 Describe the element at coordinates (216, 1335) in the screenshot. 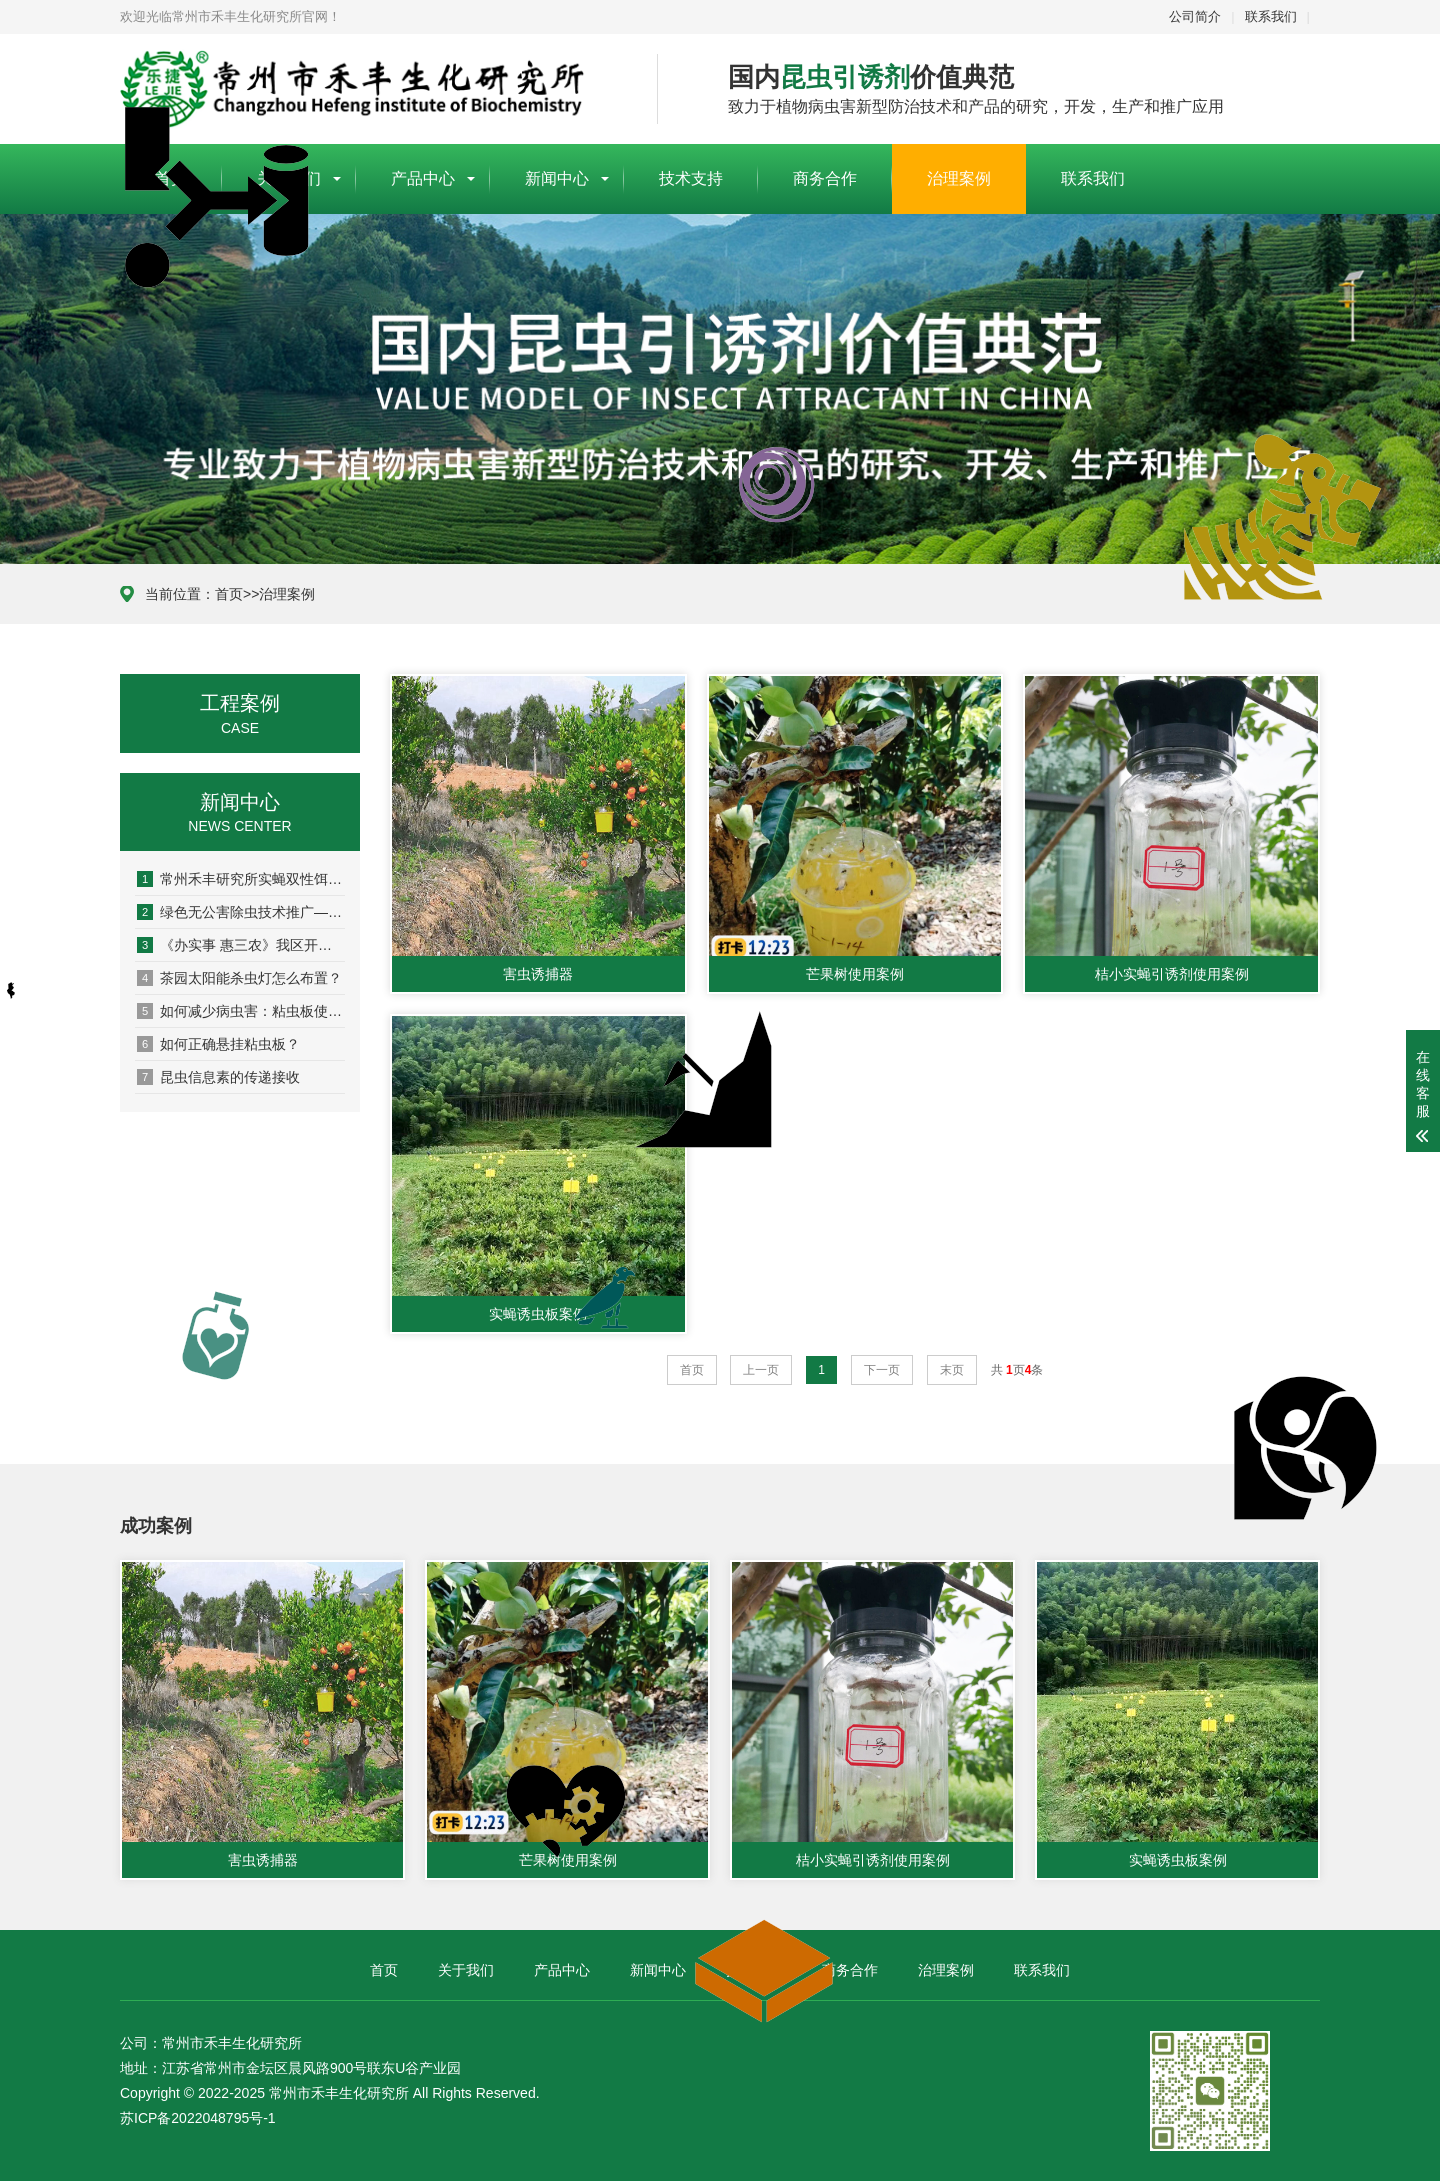

I see `health potion or healing item in a game inventory` at that location.